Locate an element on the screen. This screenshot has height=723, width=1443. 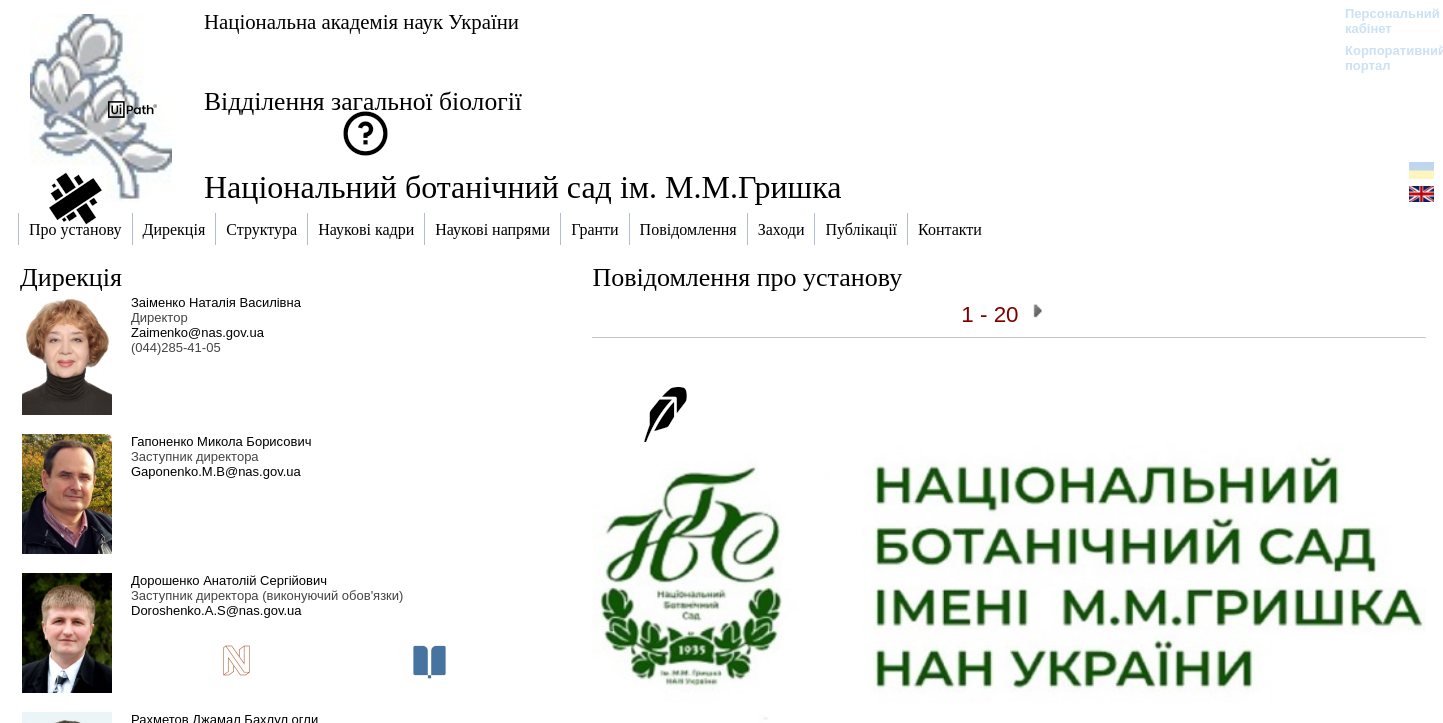
open the Robinhood investing app is located at coordinates (665, 414).